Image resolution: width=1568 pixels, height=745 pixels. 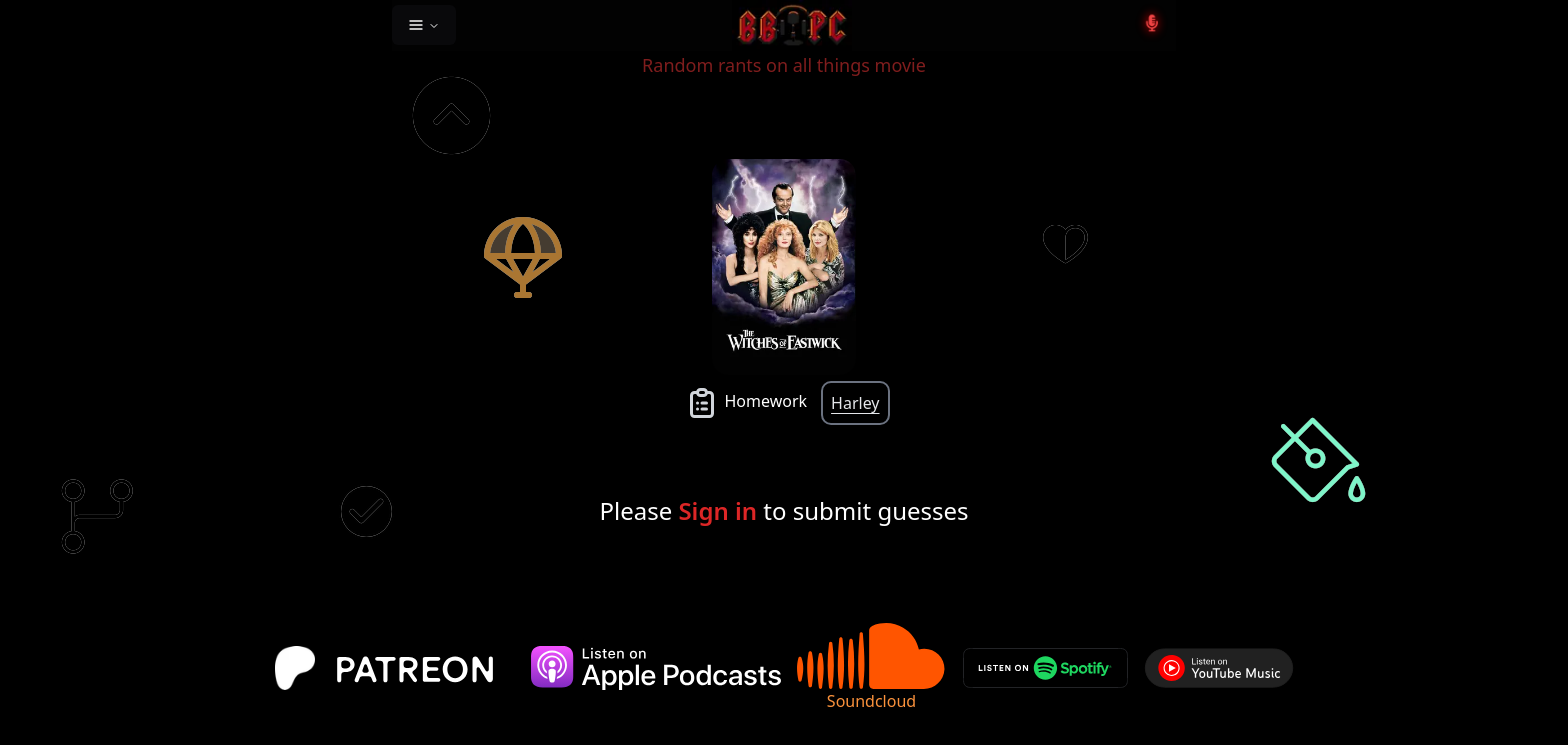 What do you see at coordinates (523, 259) in the screenshot?
I see `access emergency or backup recovery options` at bounding box center [523, 259].